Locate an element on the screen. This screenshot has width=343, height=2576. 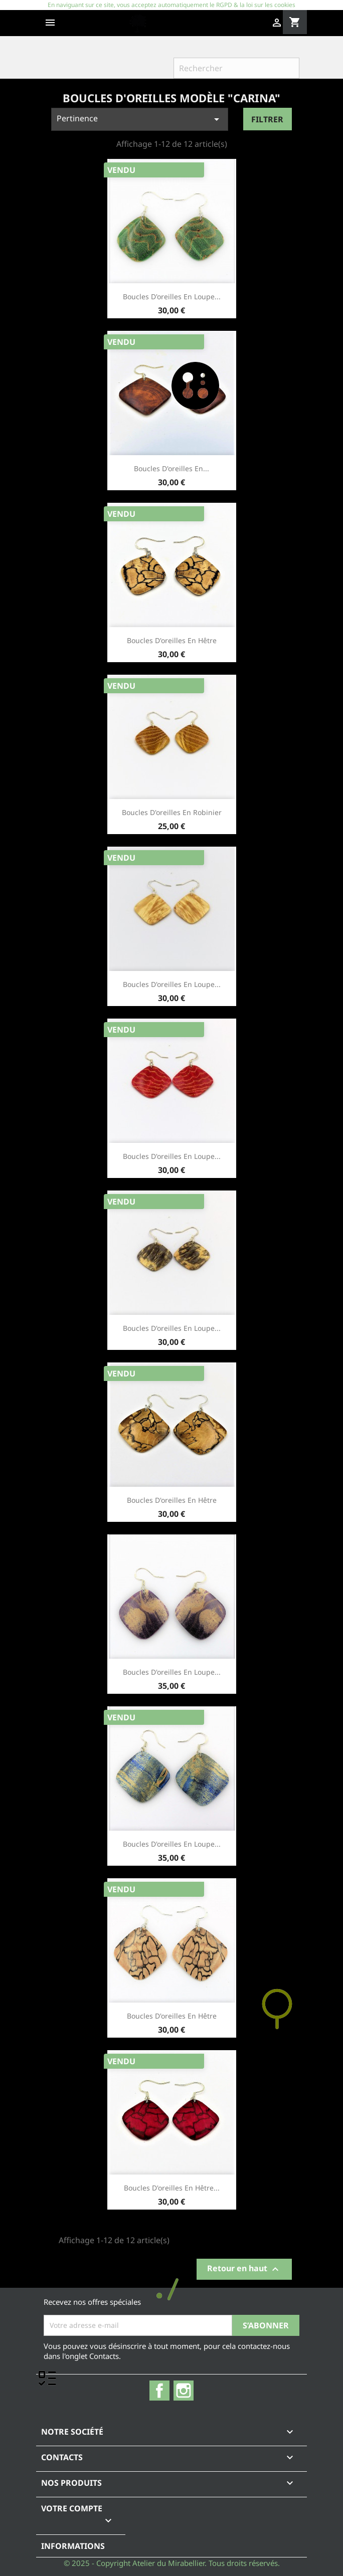
indicates a relative file path reference is located at coordinates (167, 2289).